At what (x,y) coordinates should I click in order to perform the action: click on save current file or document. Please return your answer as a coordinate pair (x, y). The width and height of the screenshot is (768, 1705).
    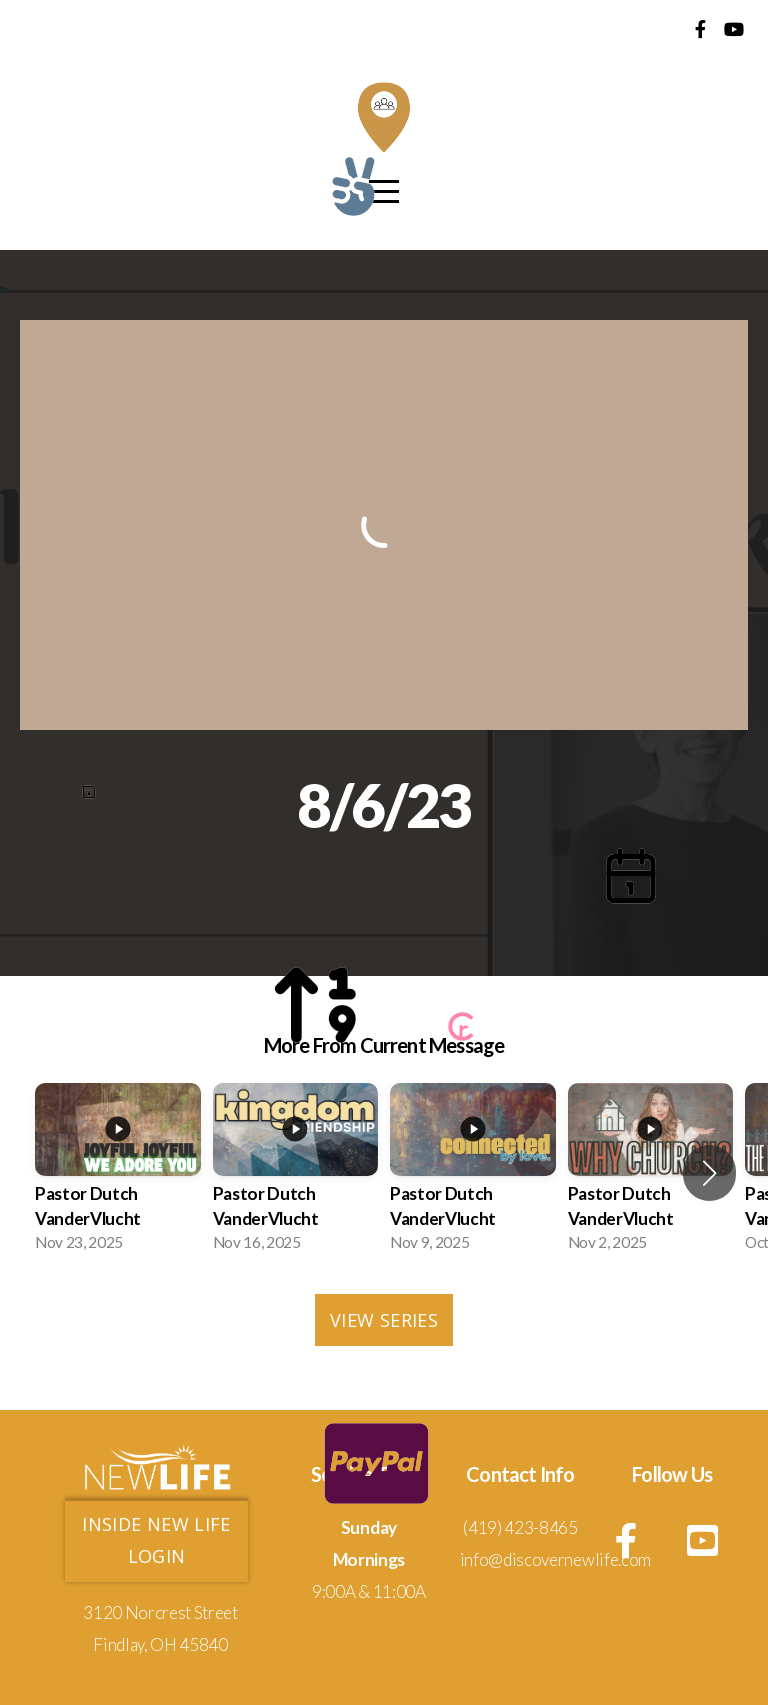
    Looking at the image, I should click on (89, 792).